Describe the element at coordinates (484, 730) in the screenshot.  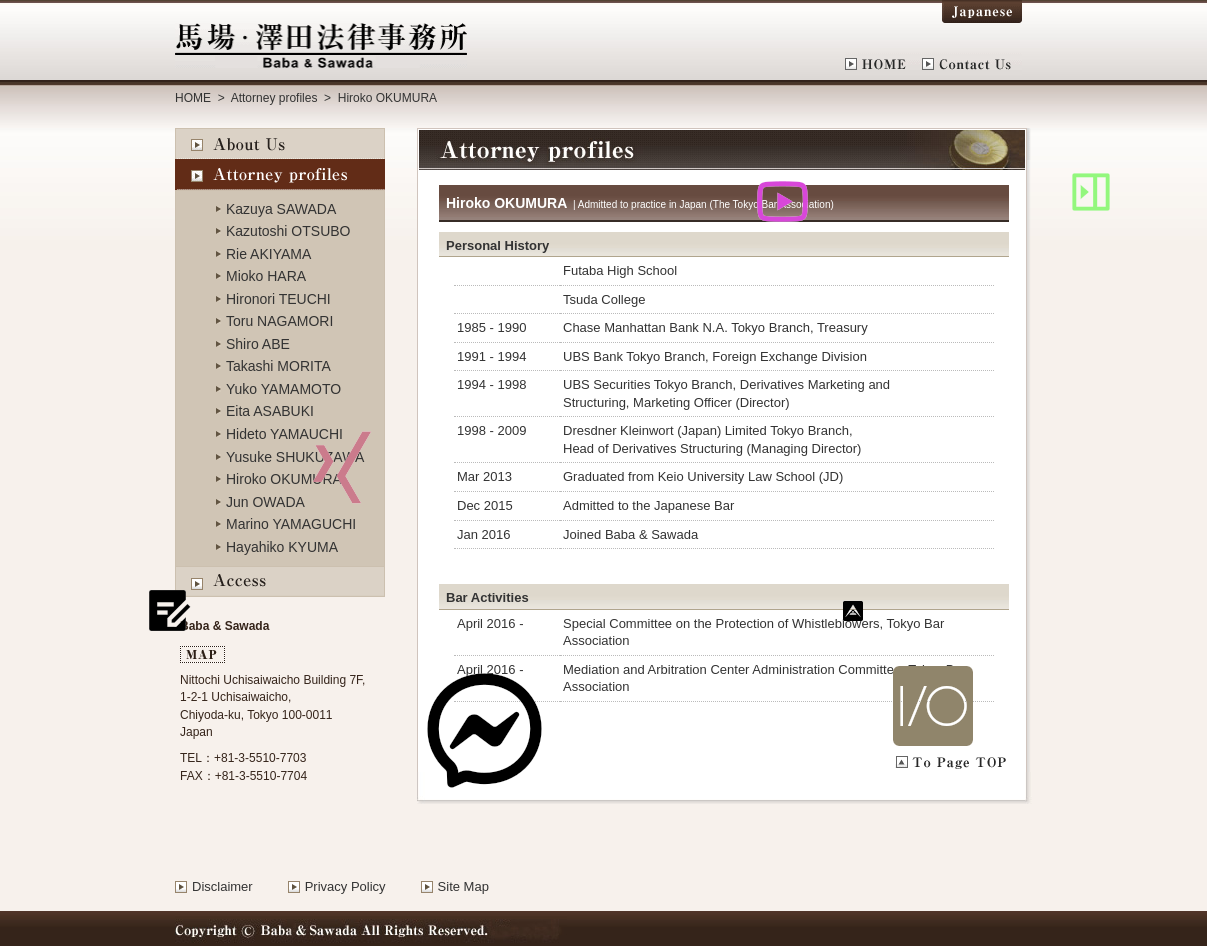
I see `open Facebook Messenger` at that location.